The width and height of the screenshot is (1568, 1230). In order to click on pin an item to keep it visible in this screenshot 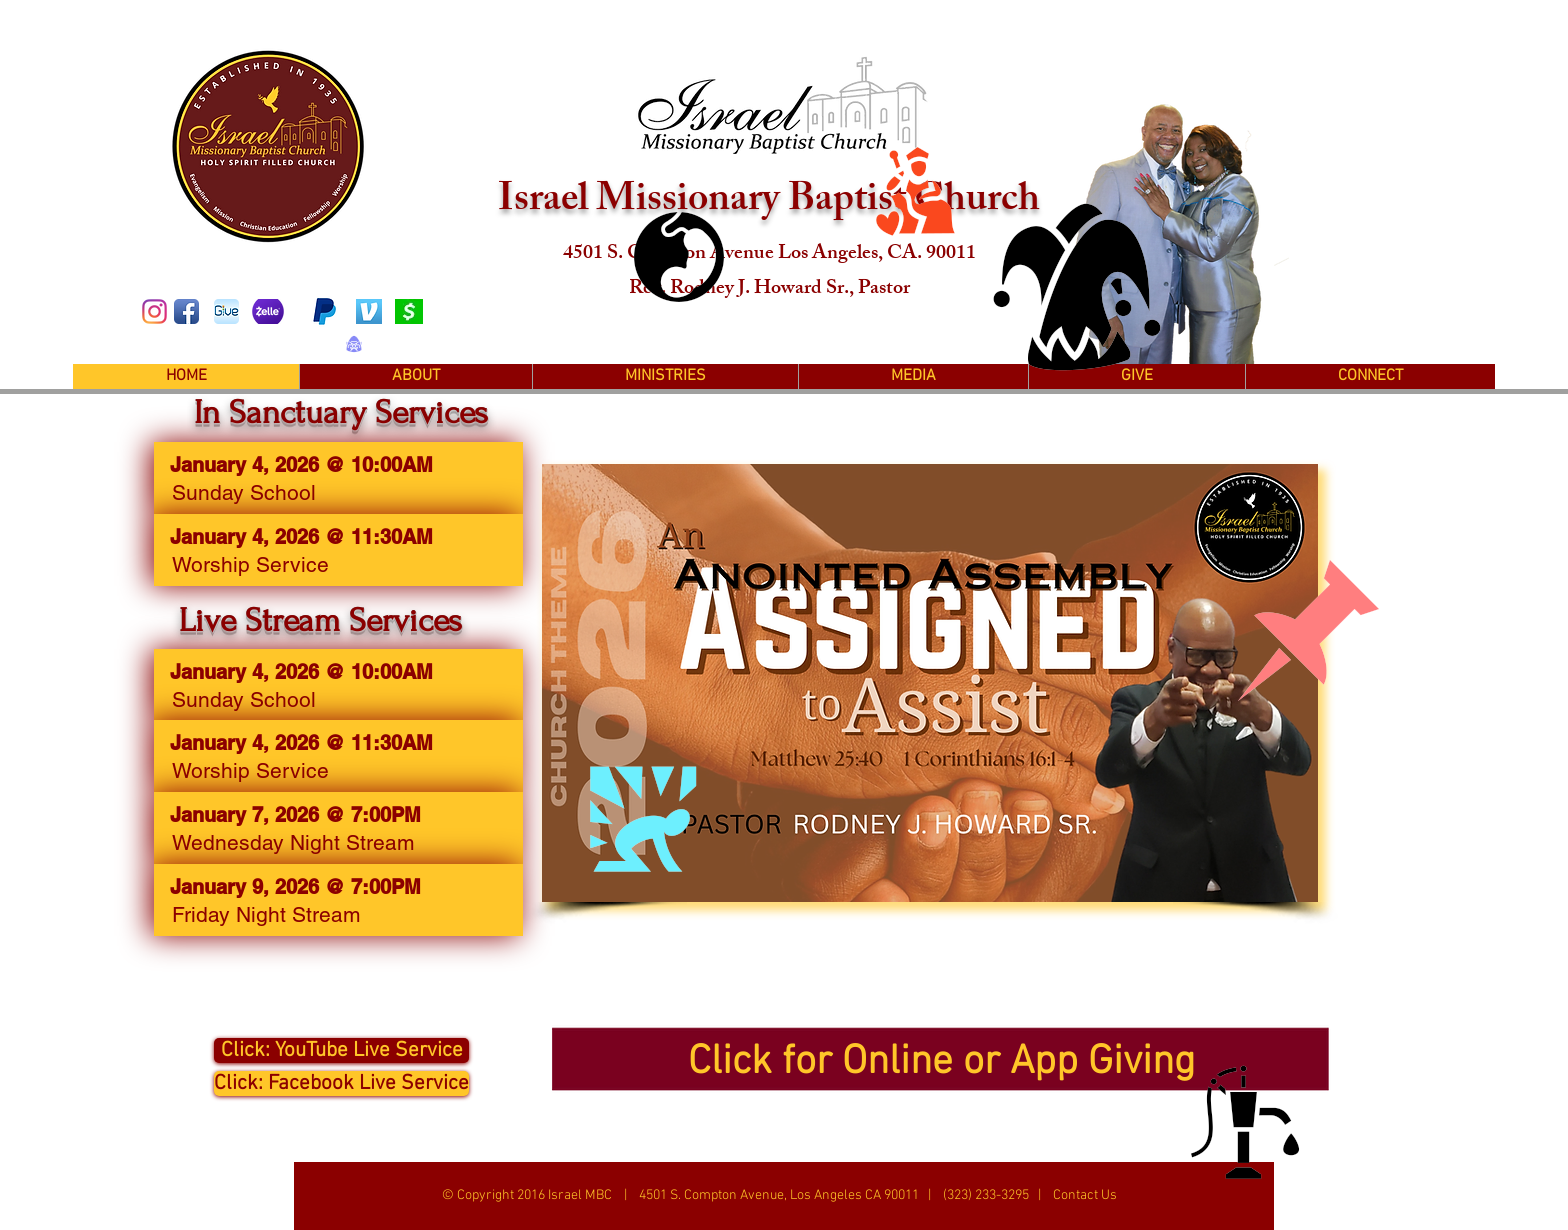, I will do `click(1308, 630)`.